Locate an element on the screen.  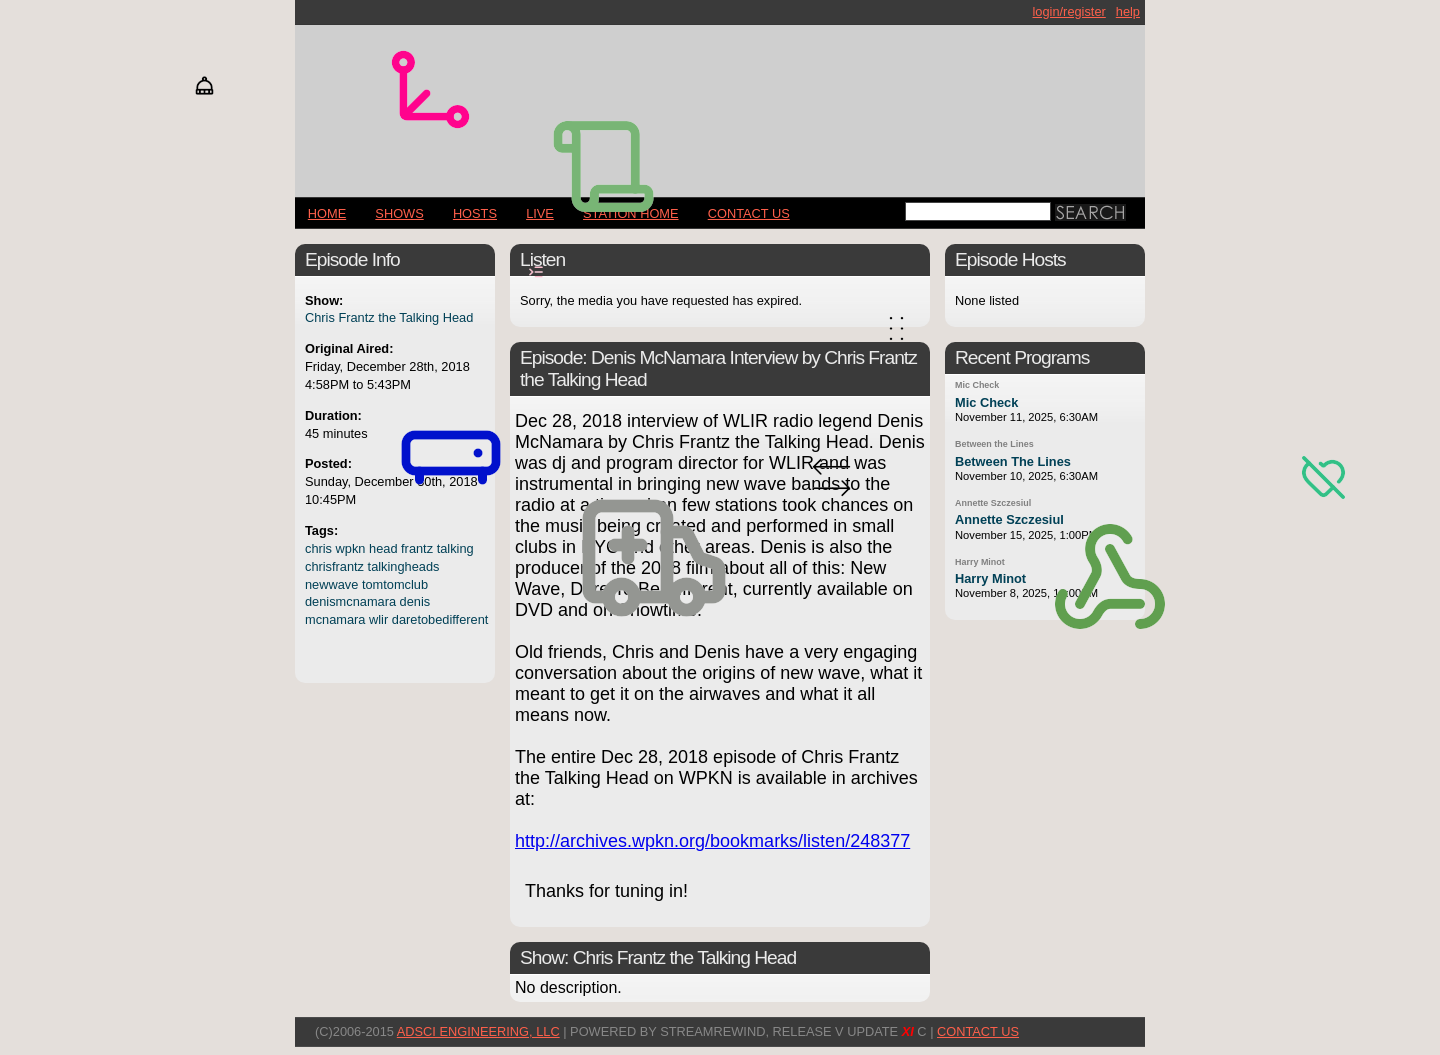
select winter or cold weather category is located at coordinates (204, 86).